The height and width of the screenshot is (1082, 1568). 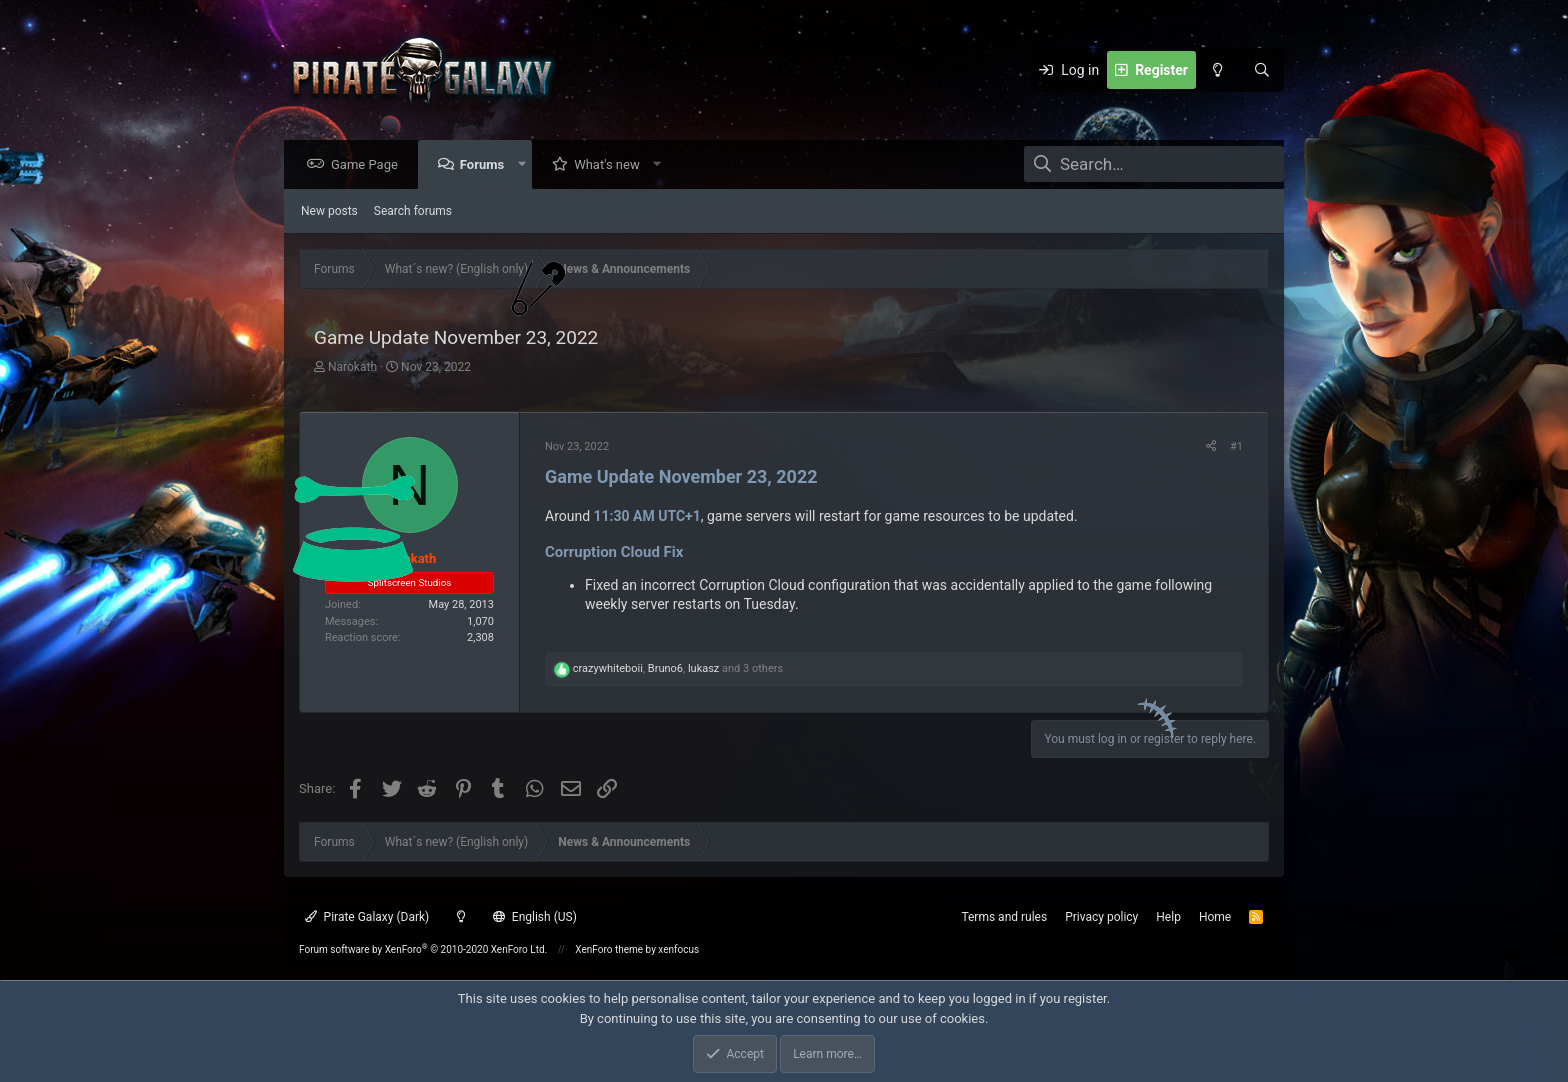 I want to click on access pet feeding schedule, so click(x=353, y=523).